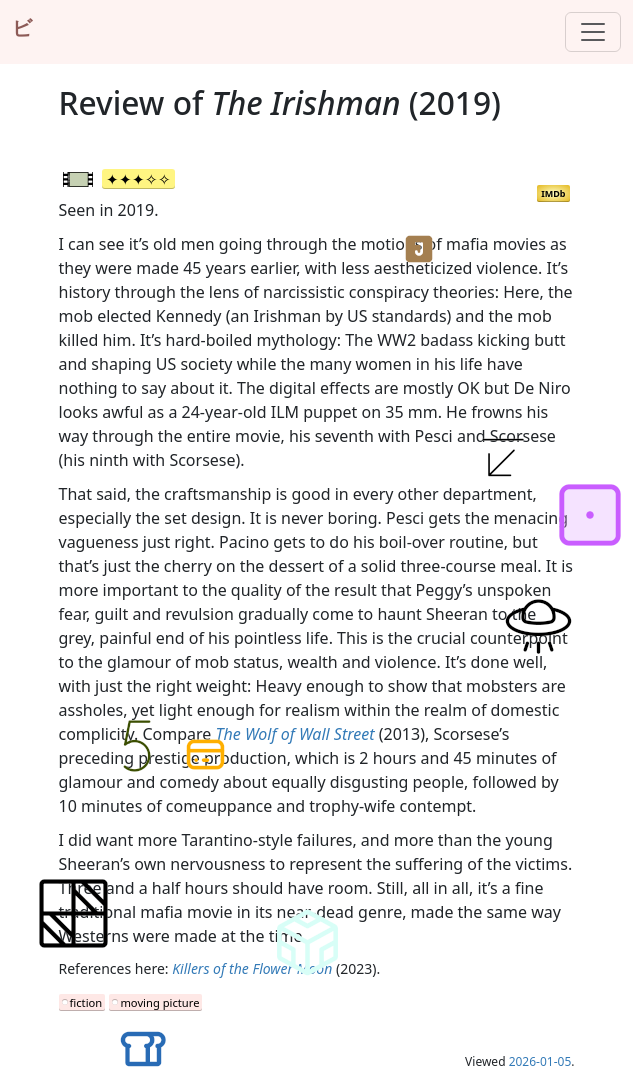 Image resolution: width=633 pixels, height=1081 pixels. I want to click on manage payment methods, so click(205, 754).